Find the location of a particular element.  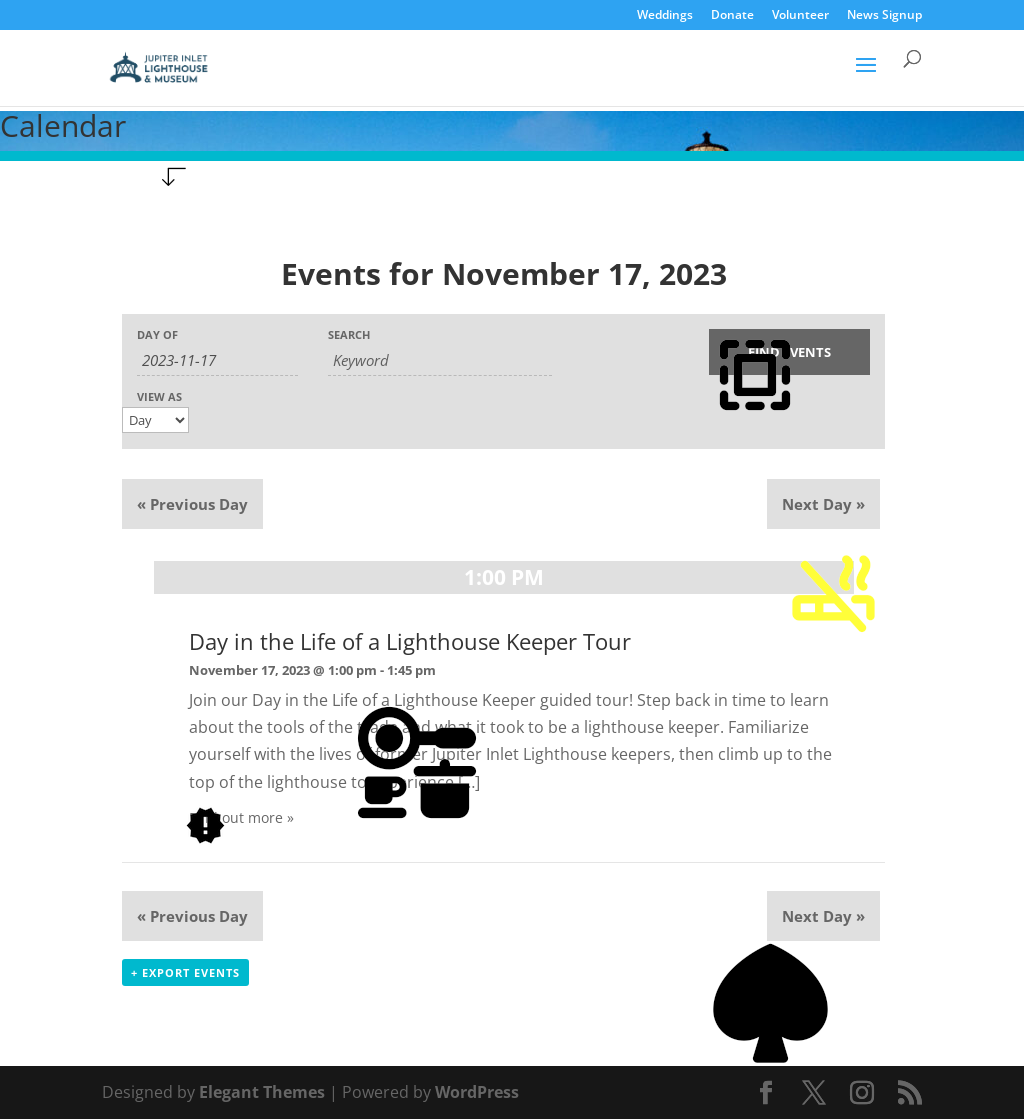

go back and down in navigation is located at coordinates (173, 175).